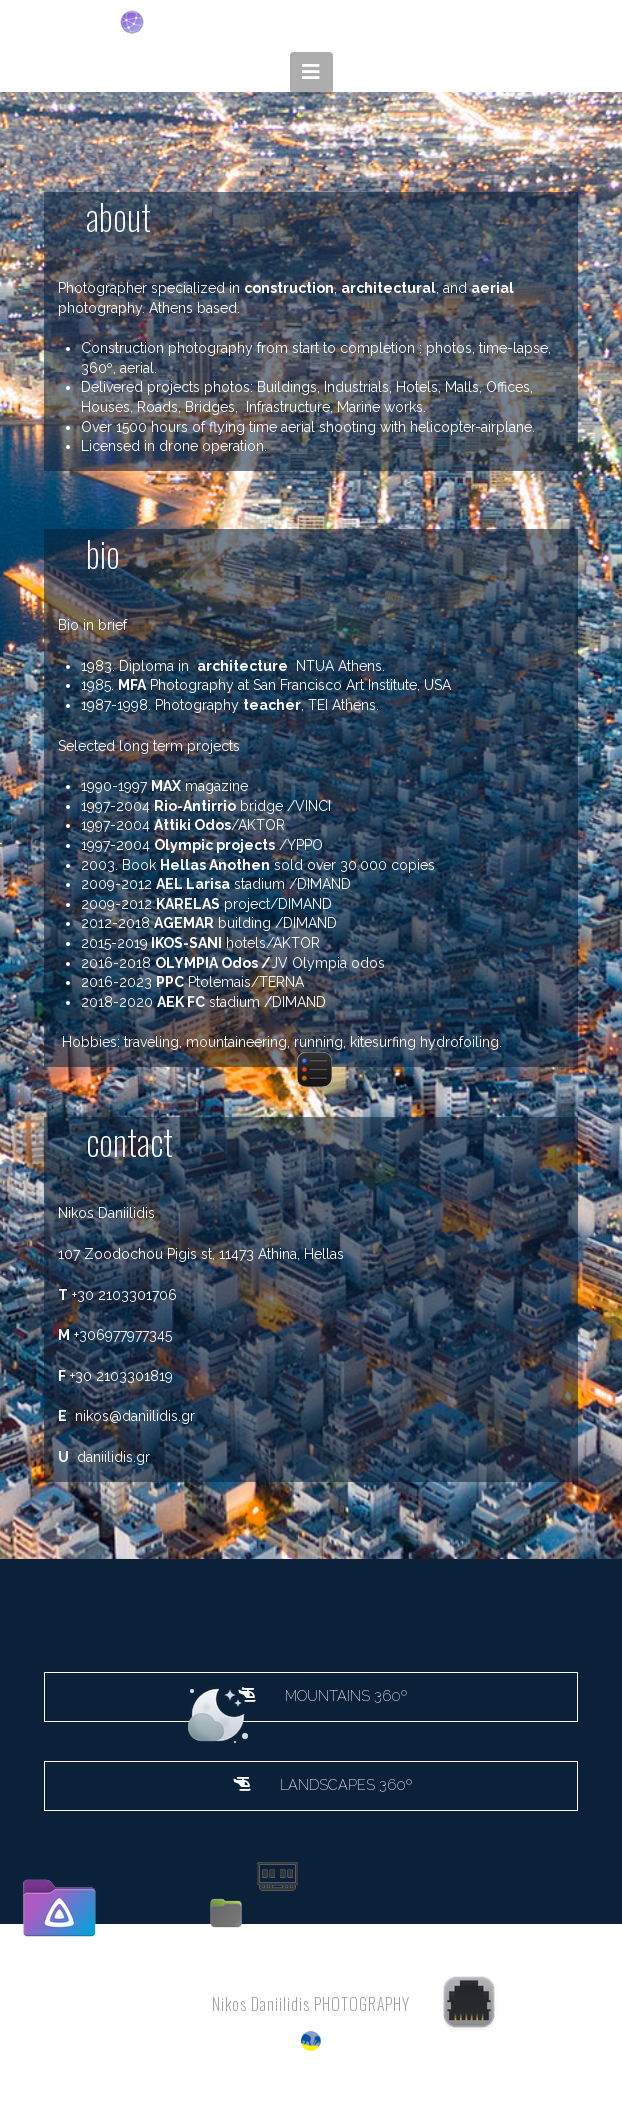  Describe the element at coordinates (277, 1877) in the screenshot. I see `indicates a memory module or RAM component` at that location.